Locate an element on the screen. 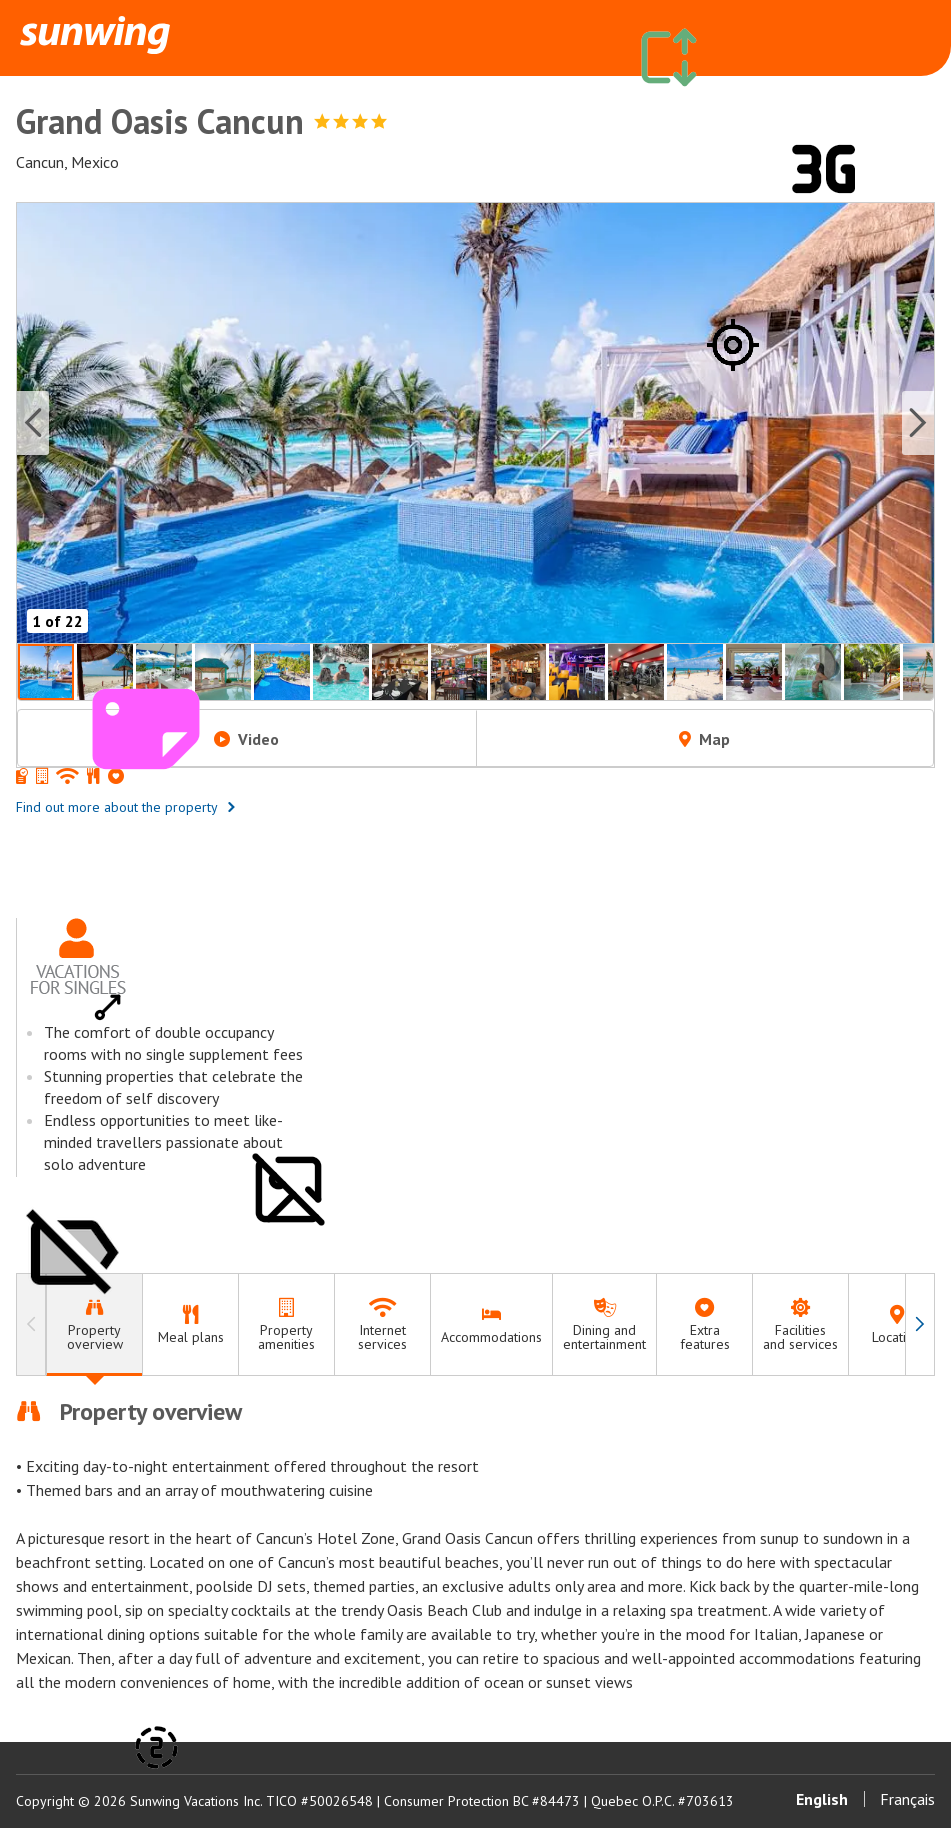 Image resolution: width=951 pixels, height=1828 pixels. open link in new tab or window is located at coordinates (108, 1006).